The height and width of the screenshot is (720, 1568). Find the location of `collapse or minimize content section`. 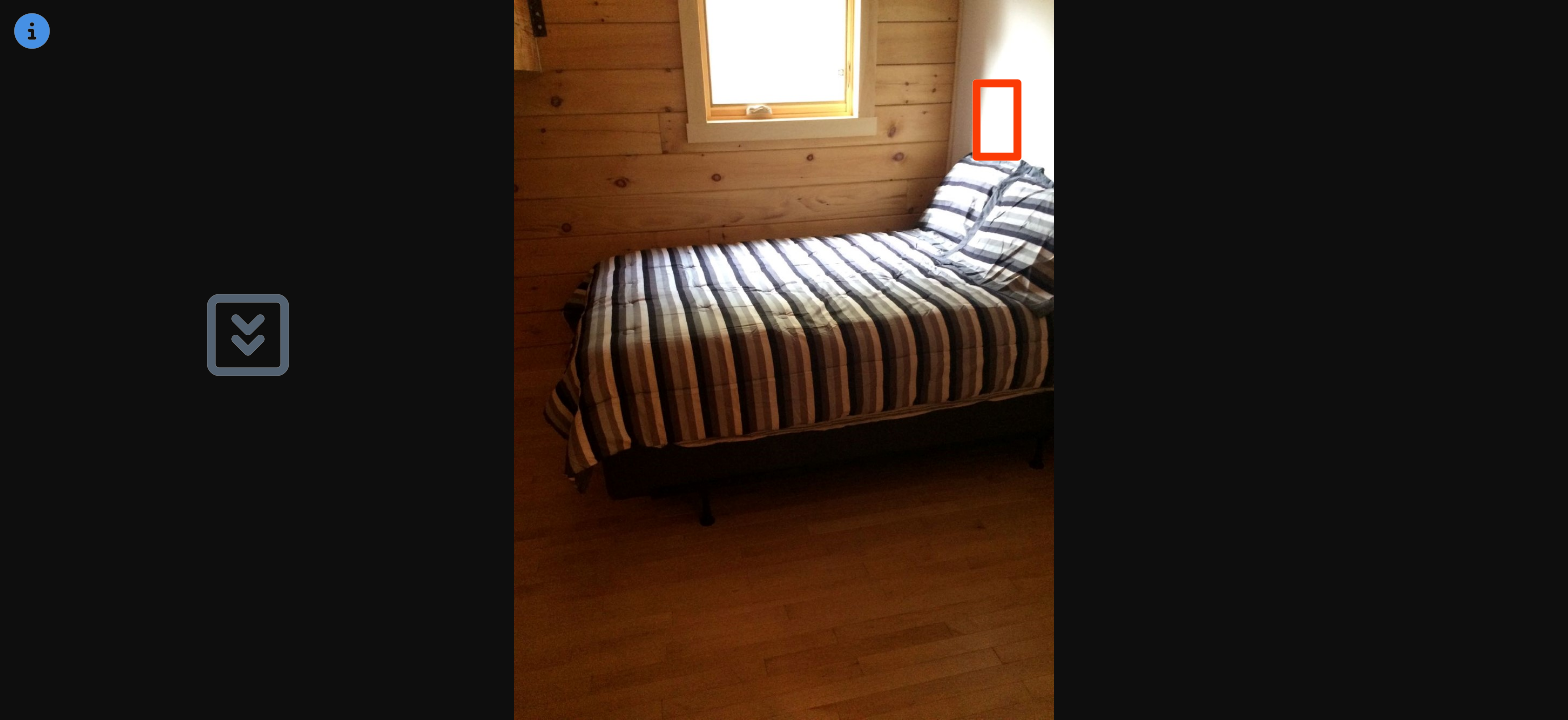

collapse or minimize content section is located at coordinates (248, 335).